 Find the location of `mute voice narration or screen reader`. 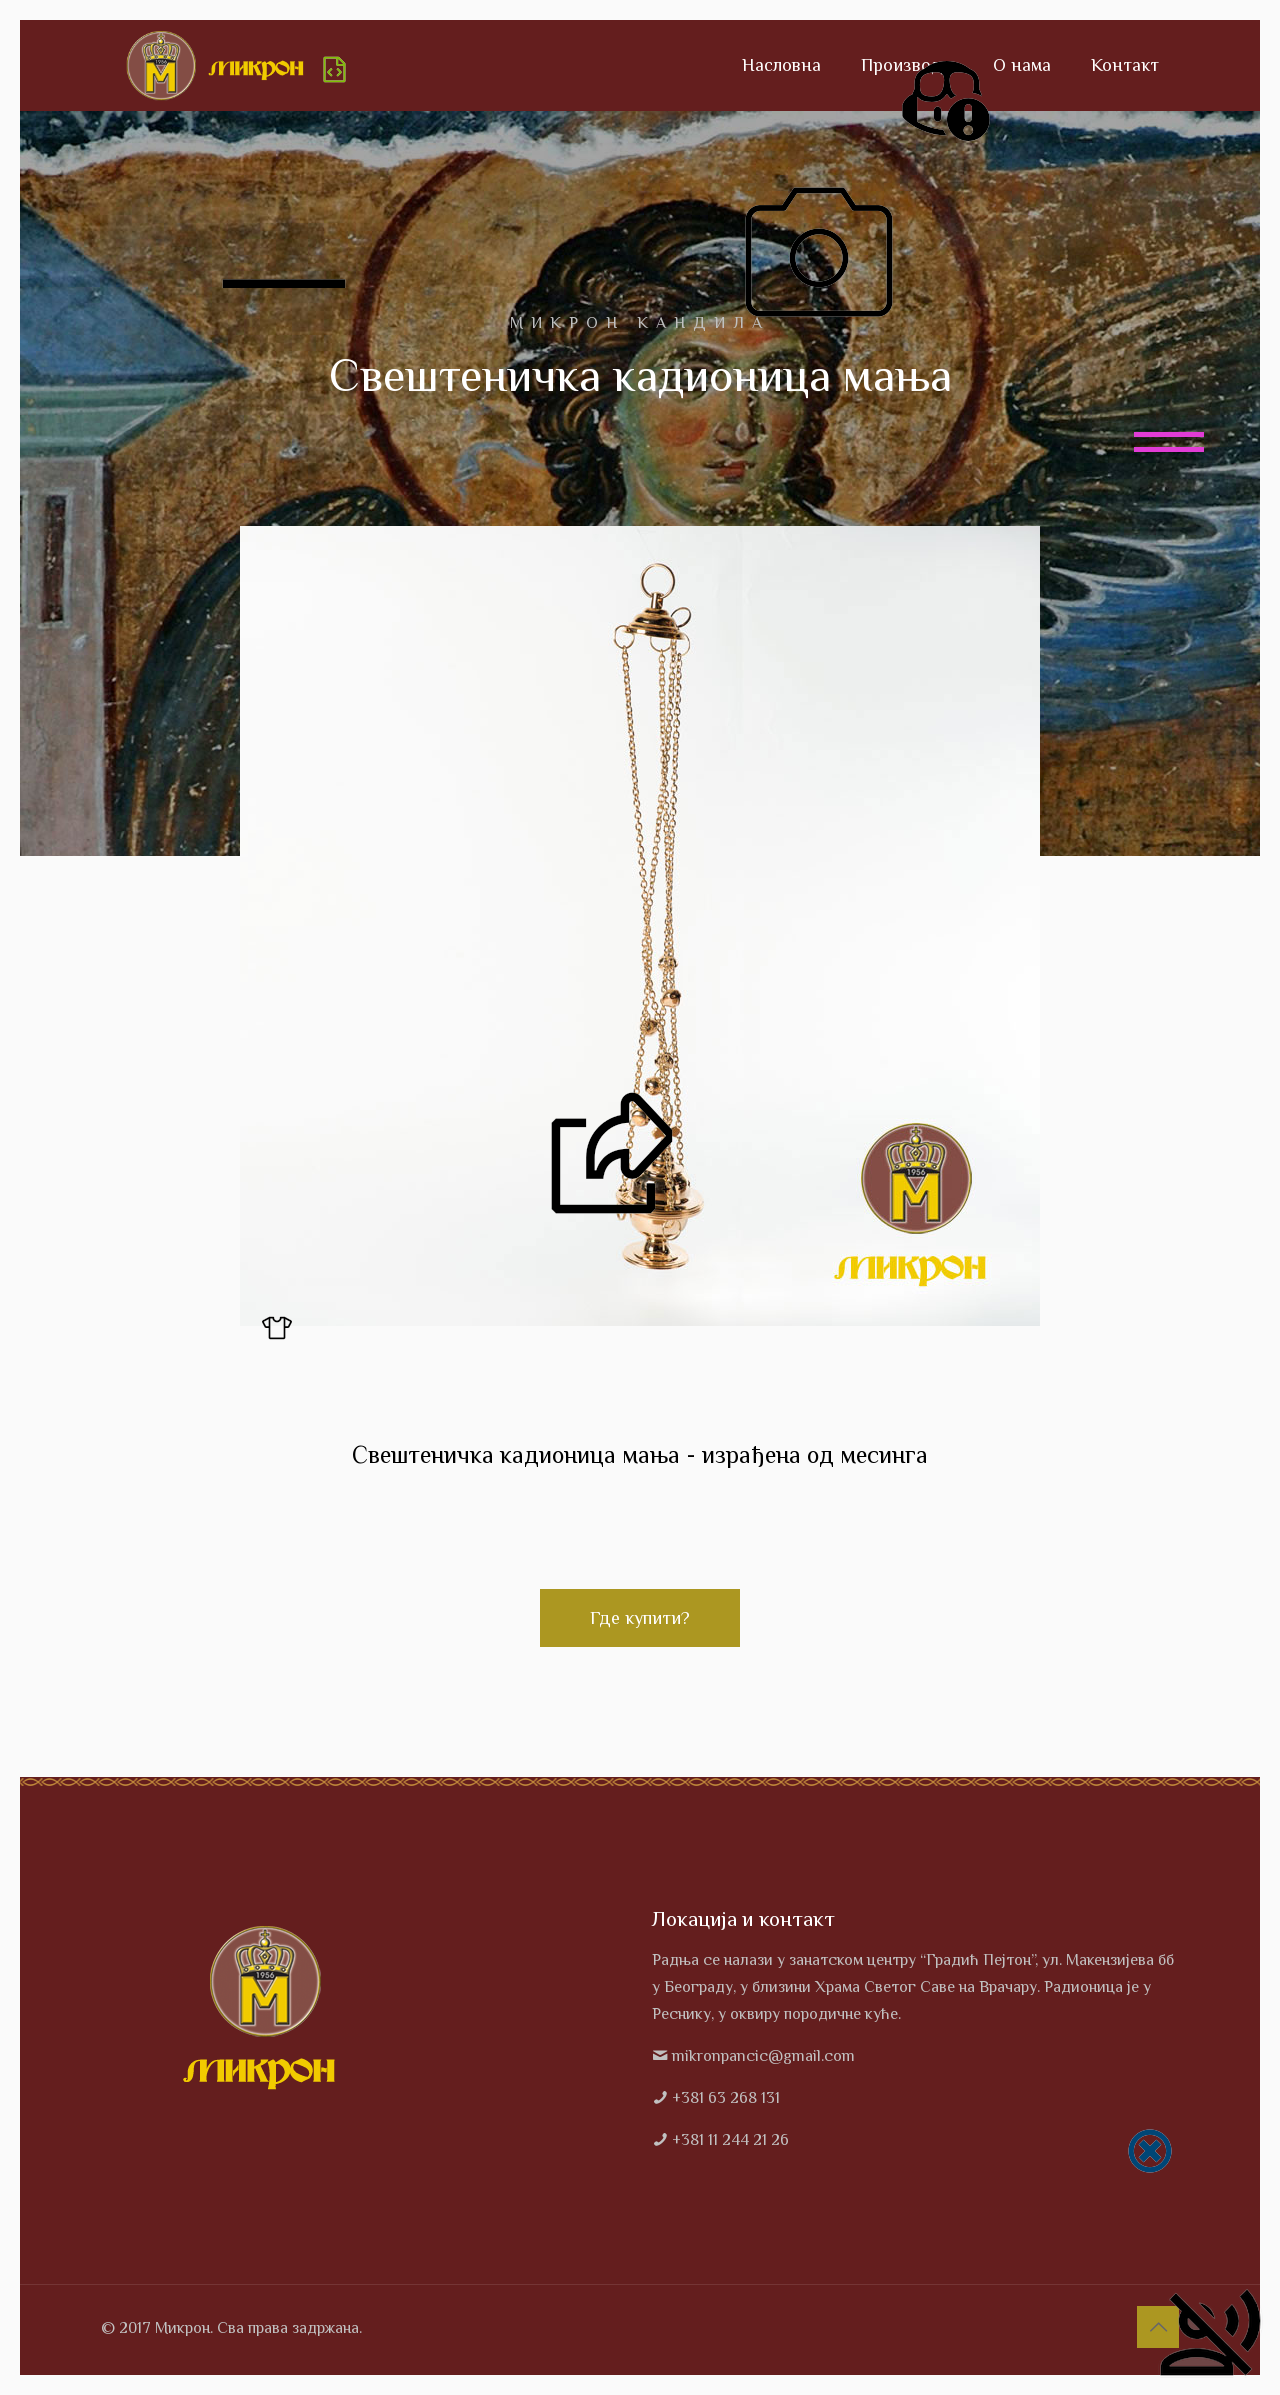

mute voice narration or screen reader is located at coordinates (1210, 2334).